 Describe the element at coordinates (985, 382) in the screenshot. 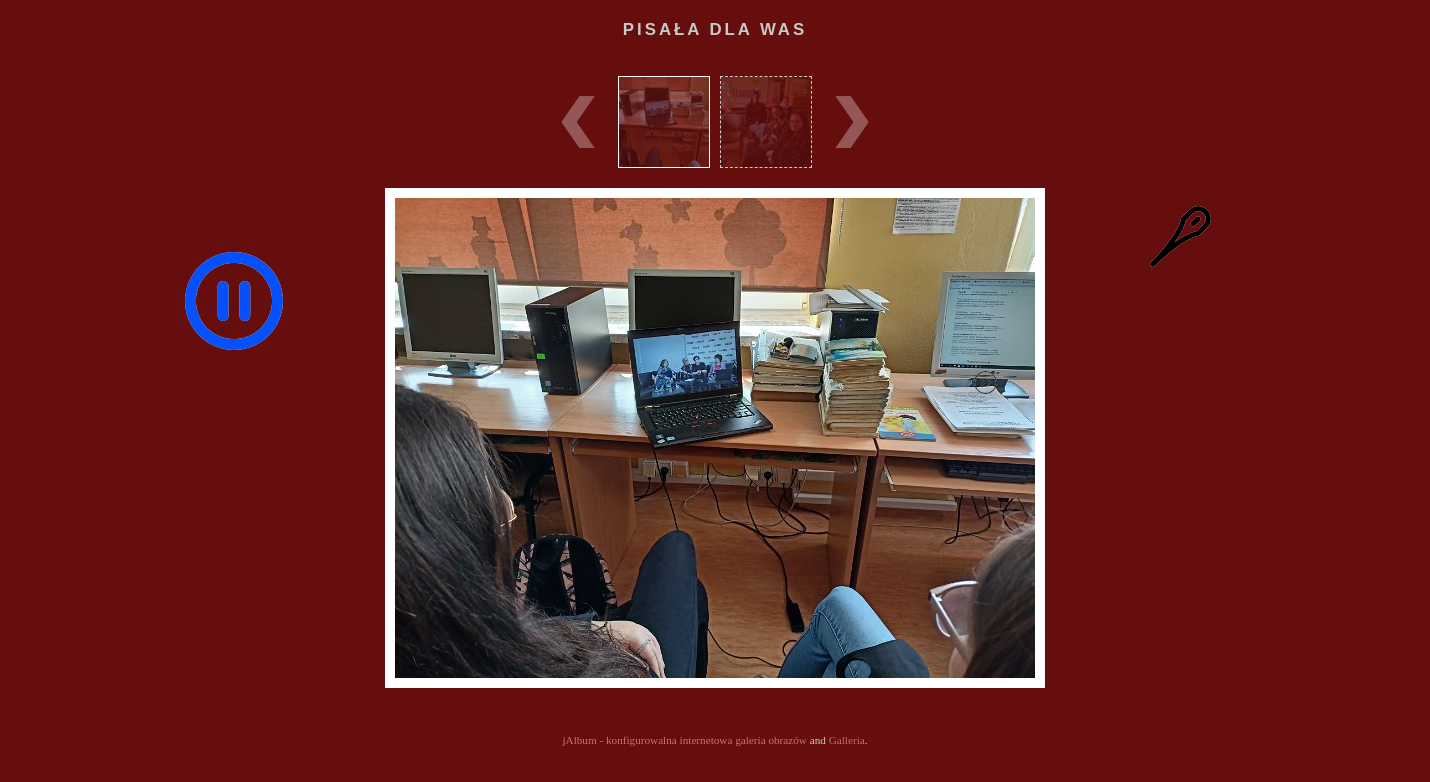

I see `skip forward or advance to end` at that location.